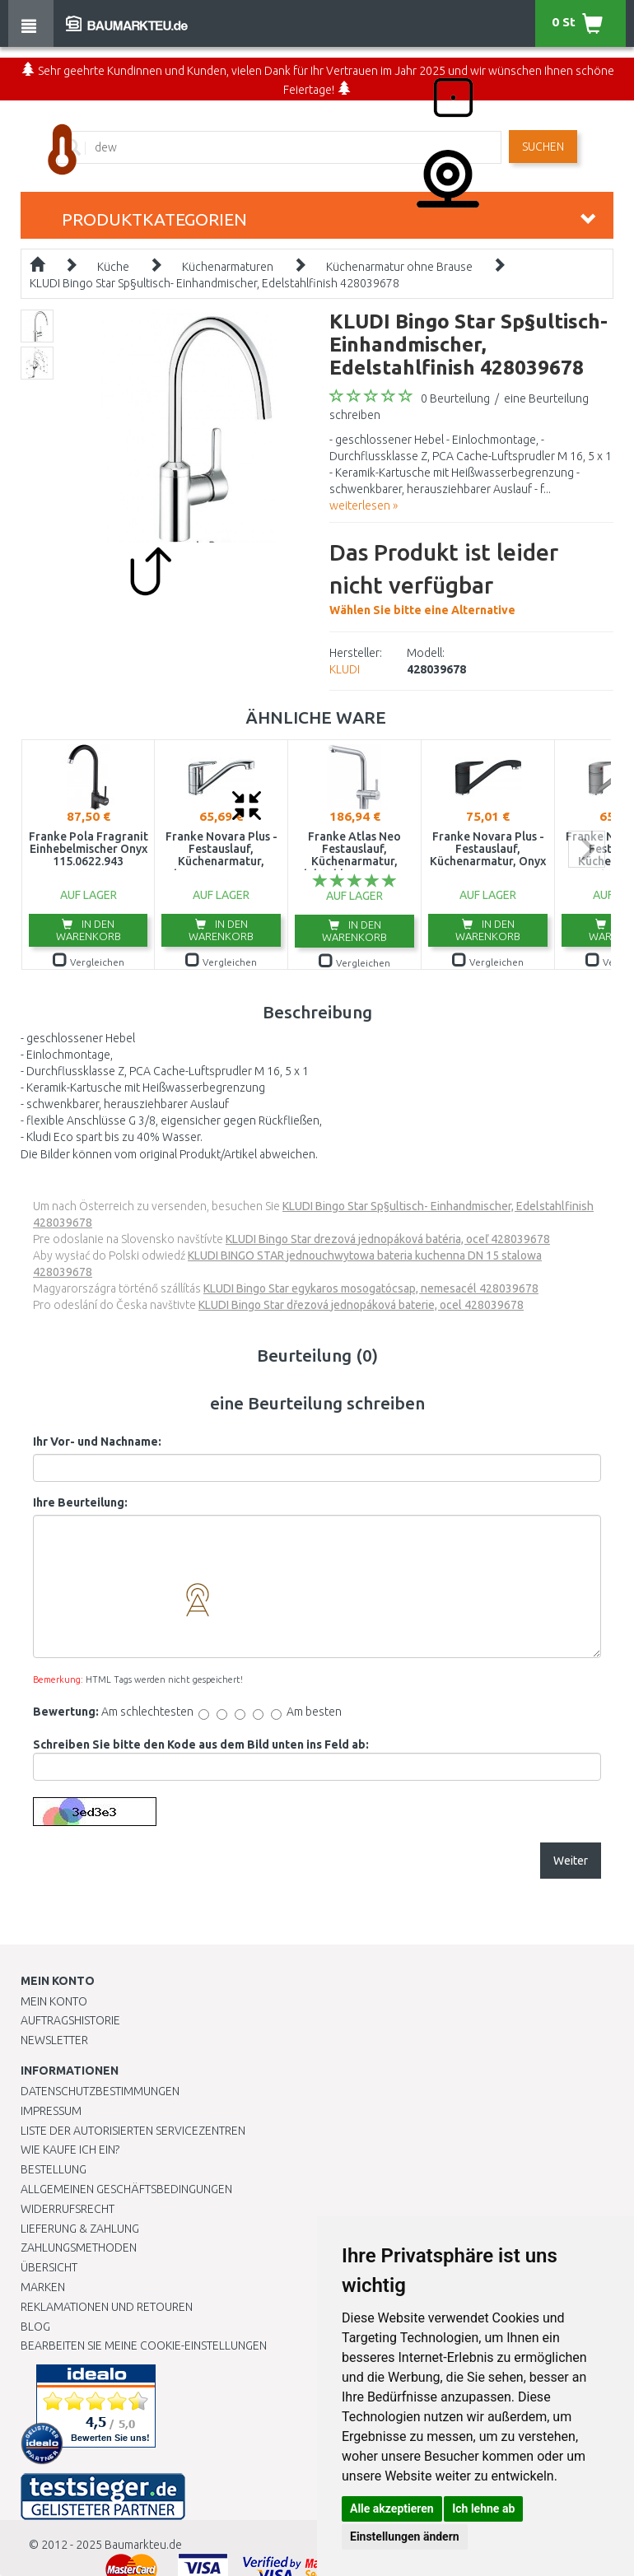 This screenshot has width=634, height=2576. What do you see at coordinates (453, 97) in the screenshot?
I see `indicates a random selection or dice roll result of one` at bounding box center [453, 97].